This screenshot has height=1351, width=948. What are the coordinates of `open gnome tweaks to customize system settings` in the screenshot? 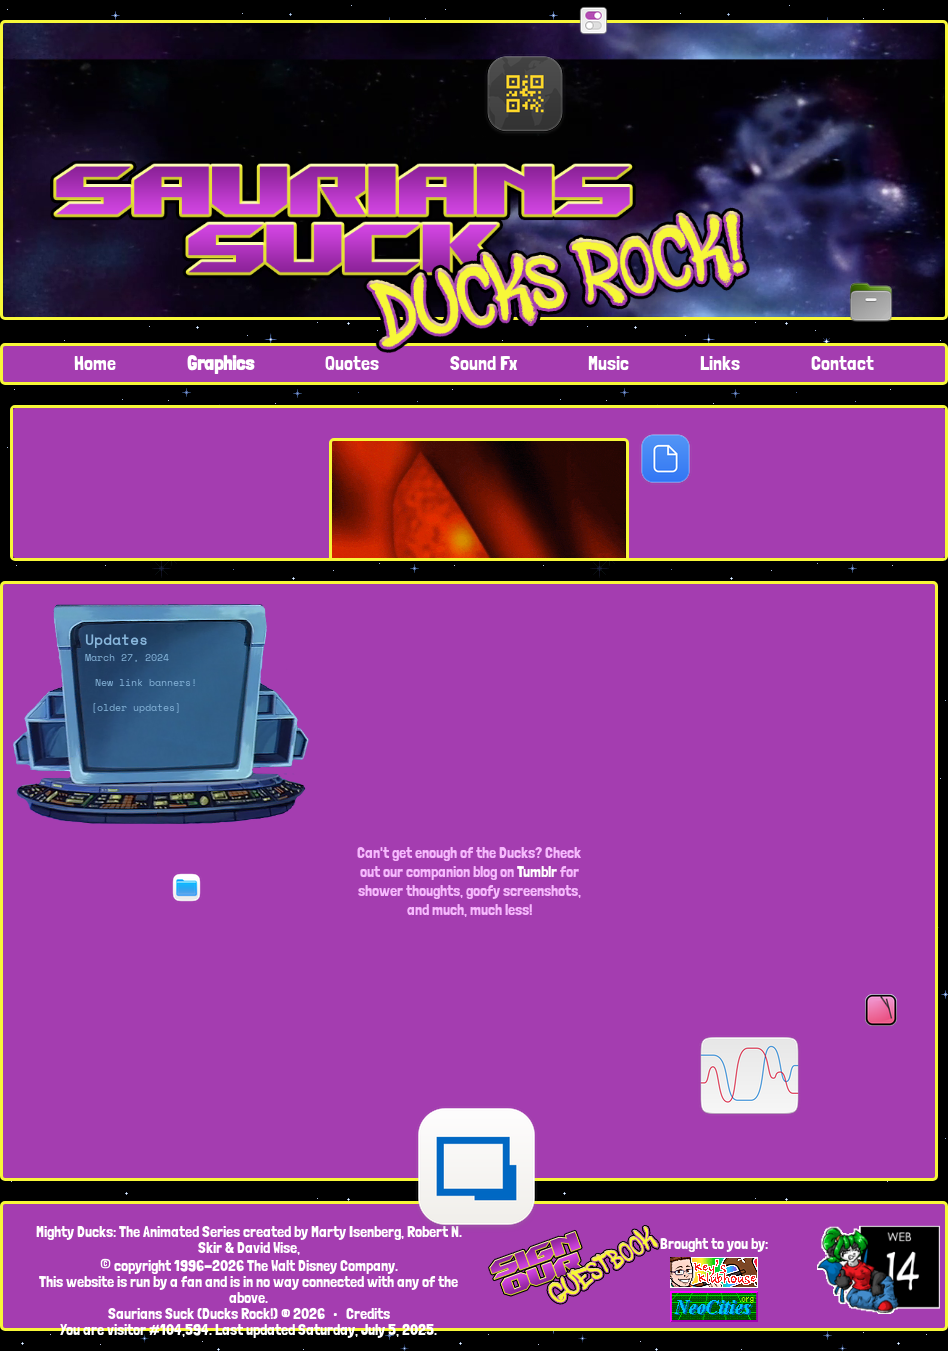 It's located at (593, 20).